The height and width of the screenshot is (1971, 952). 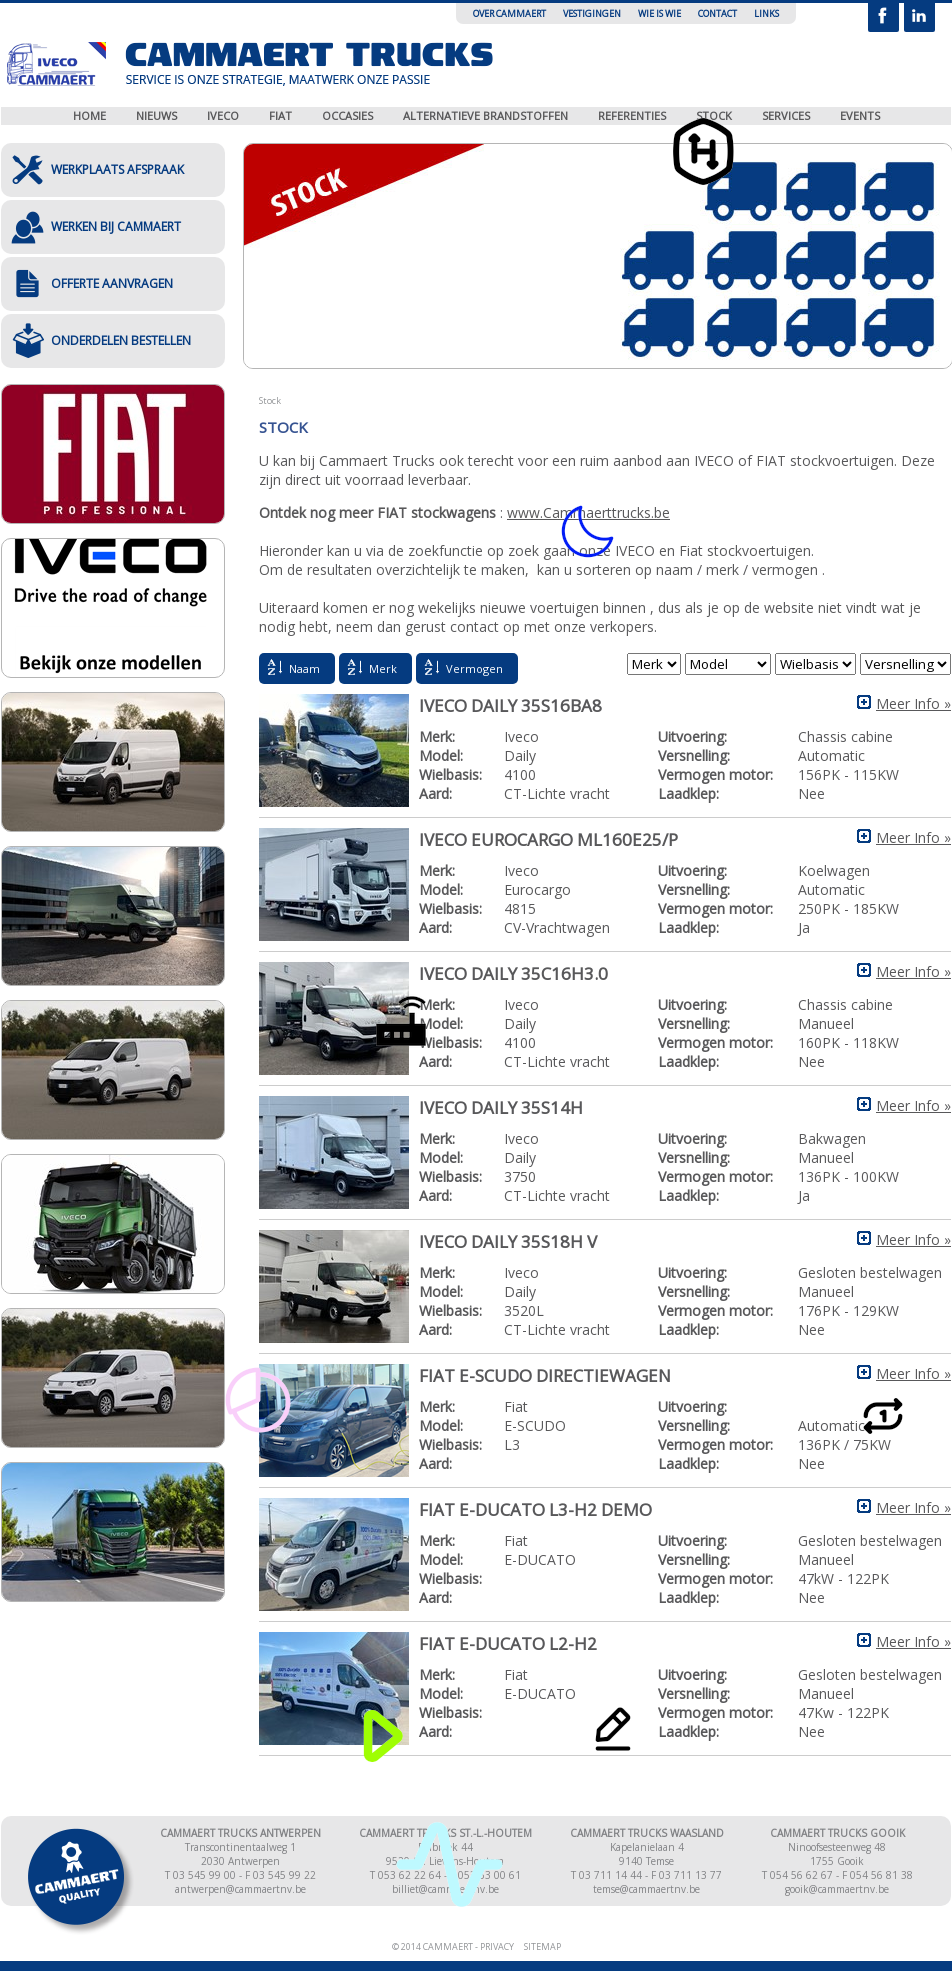 What do you see at coordinates (449, 1864) in the screenshot?
I see `view activity or health metrics` at bounding box center [449, 1864].